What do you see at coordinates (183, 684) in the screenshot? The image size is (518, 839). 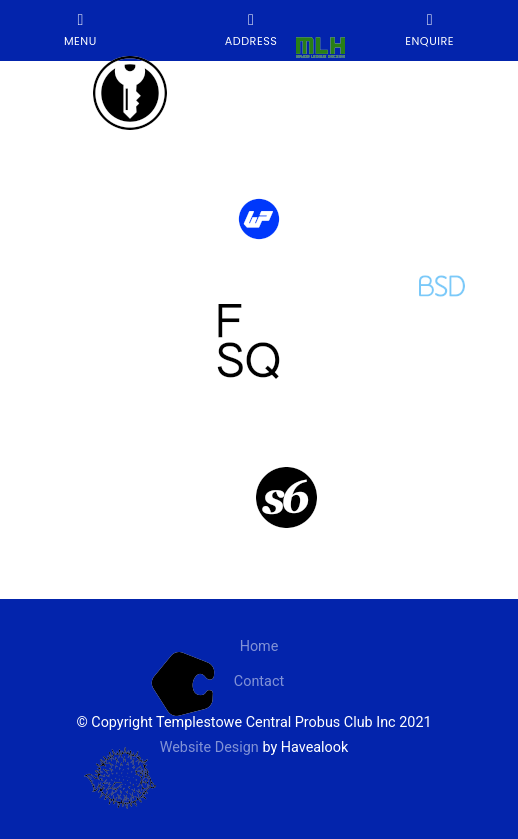 I see `open HumHub social network platform` at bounding box center [183, 684].